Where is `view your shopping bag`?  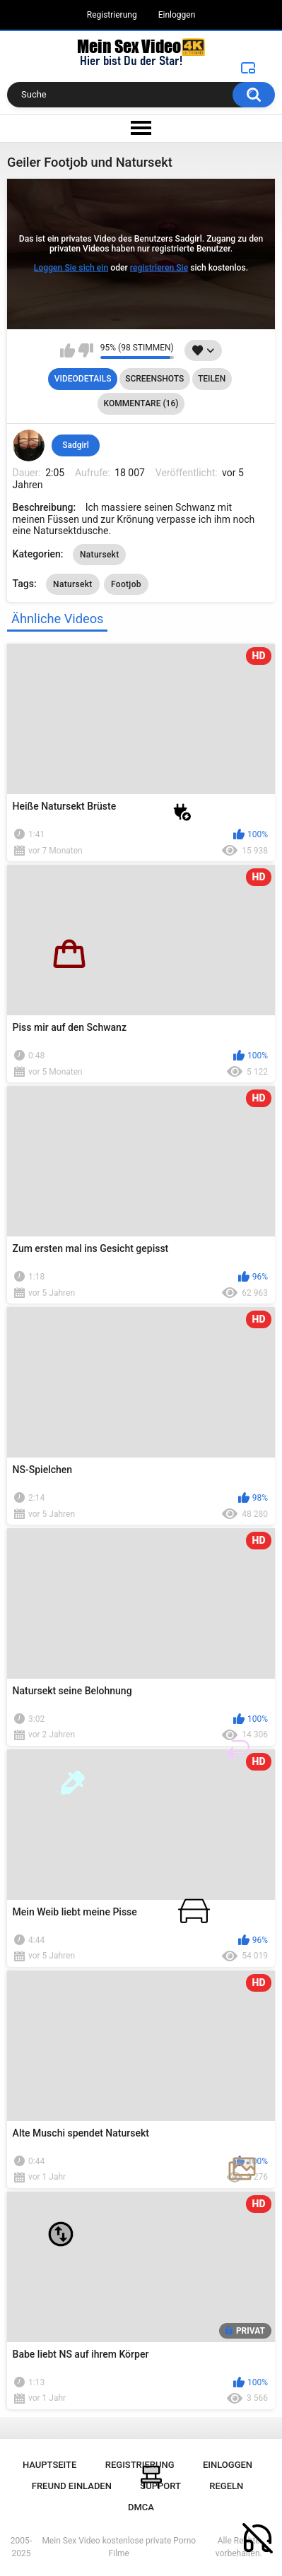 view your shopping bag is located at coordinates (69, 955).